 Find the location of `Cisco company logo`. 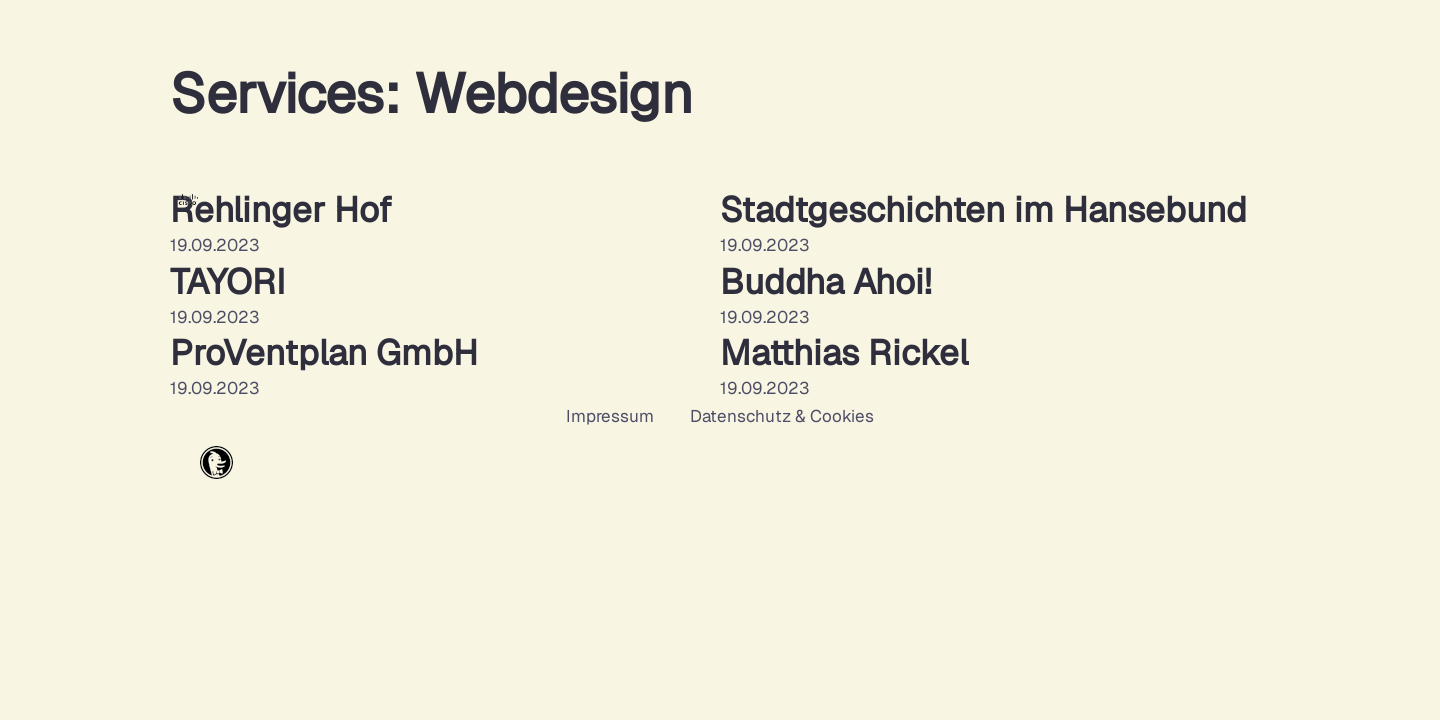

Cisco company logo is located at coordinates (187, 199).